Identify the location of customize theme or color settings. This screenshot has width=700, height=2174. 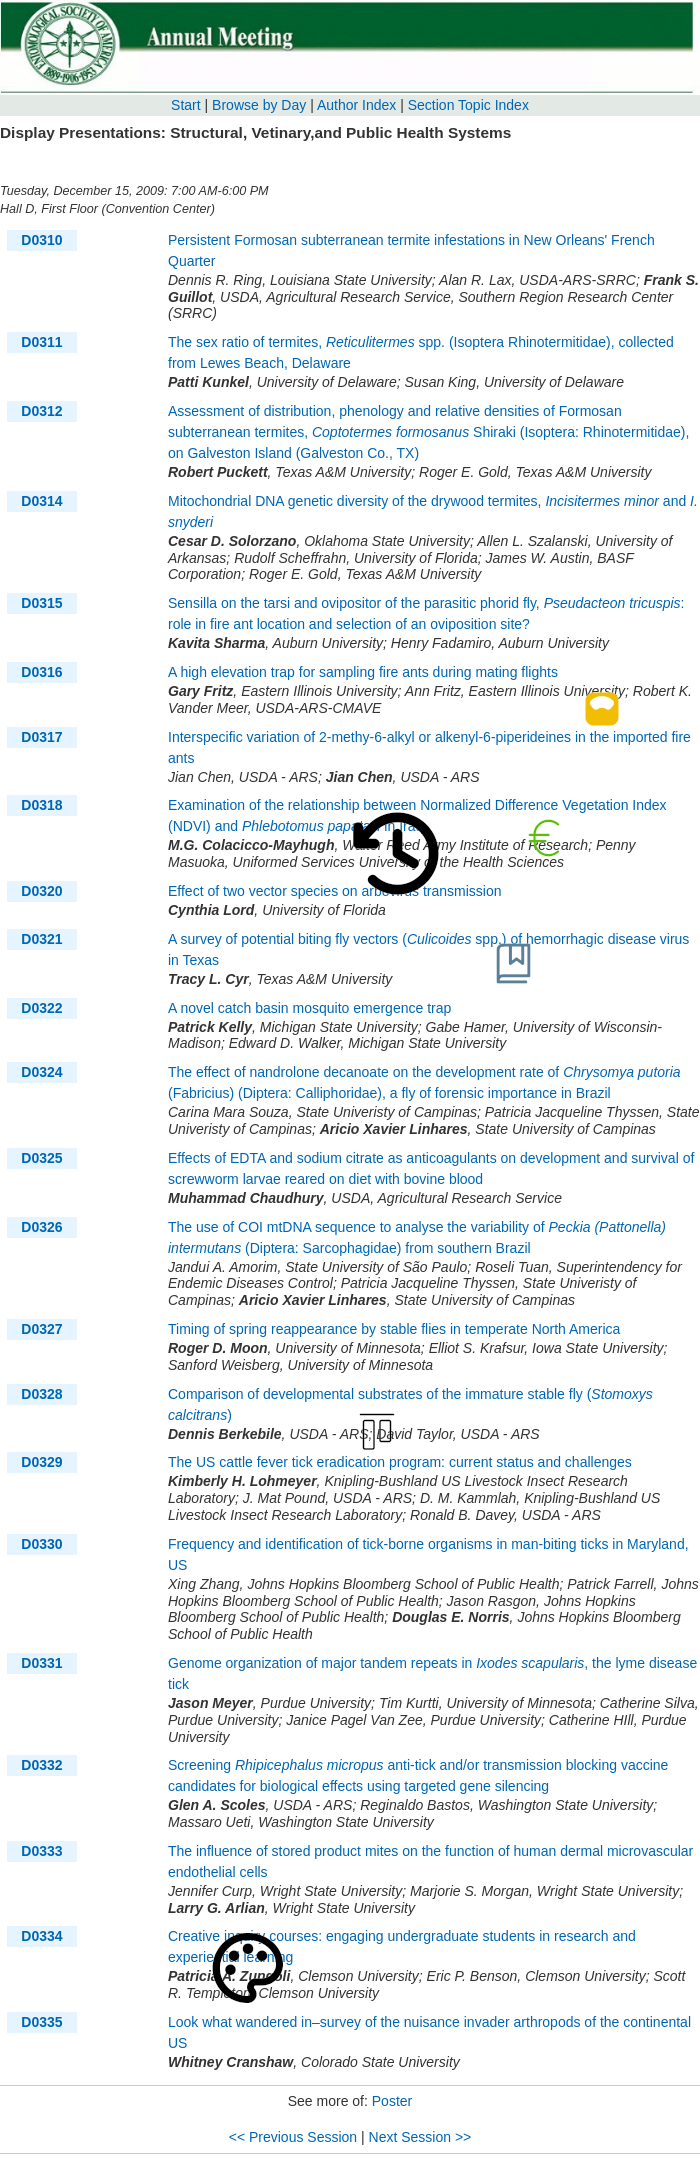
(248, 1968).